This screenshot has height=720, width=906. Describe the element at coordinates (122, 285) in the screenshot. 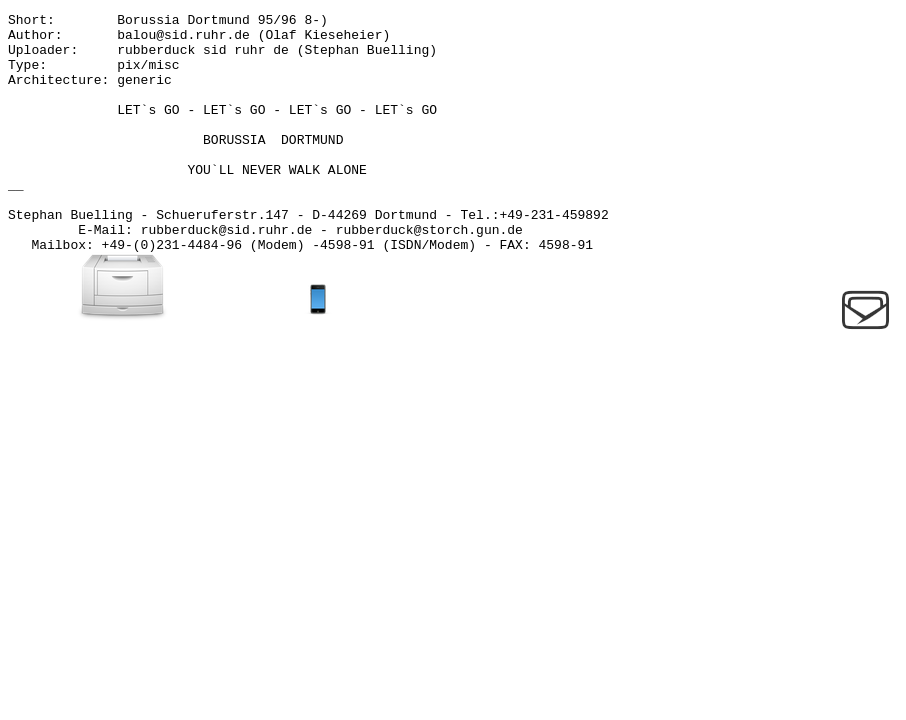

I see `print document using postscript printer` at that location.